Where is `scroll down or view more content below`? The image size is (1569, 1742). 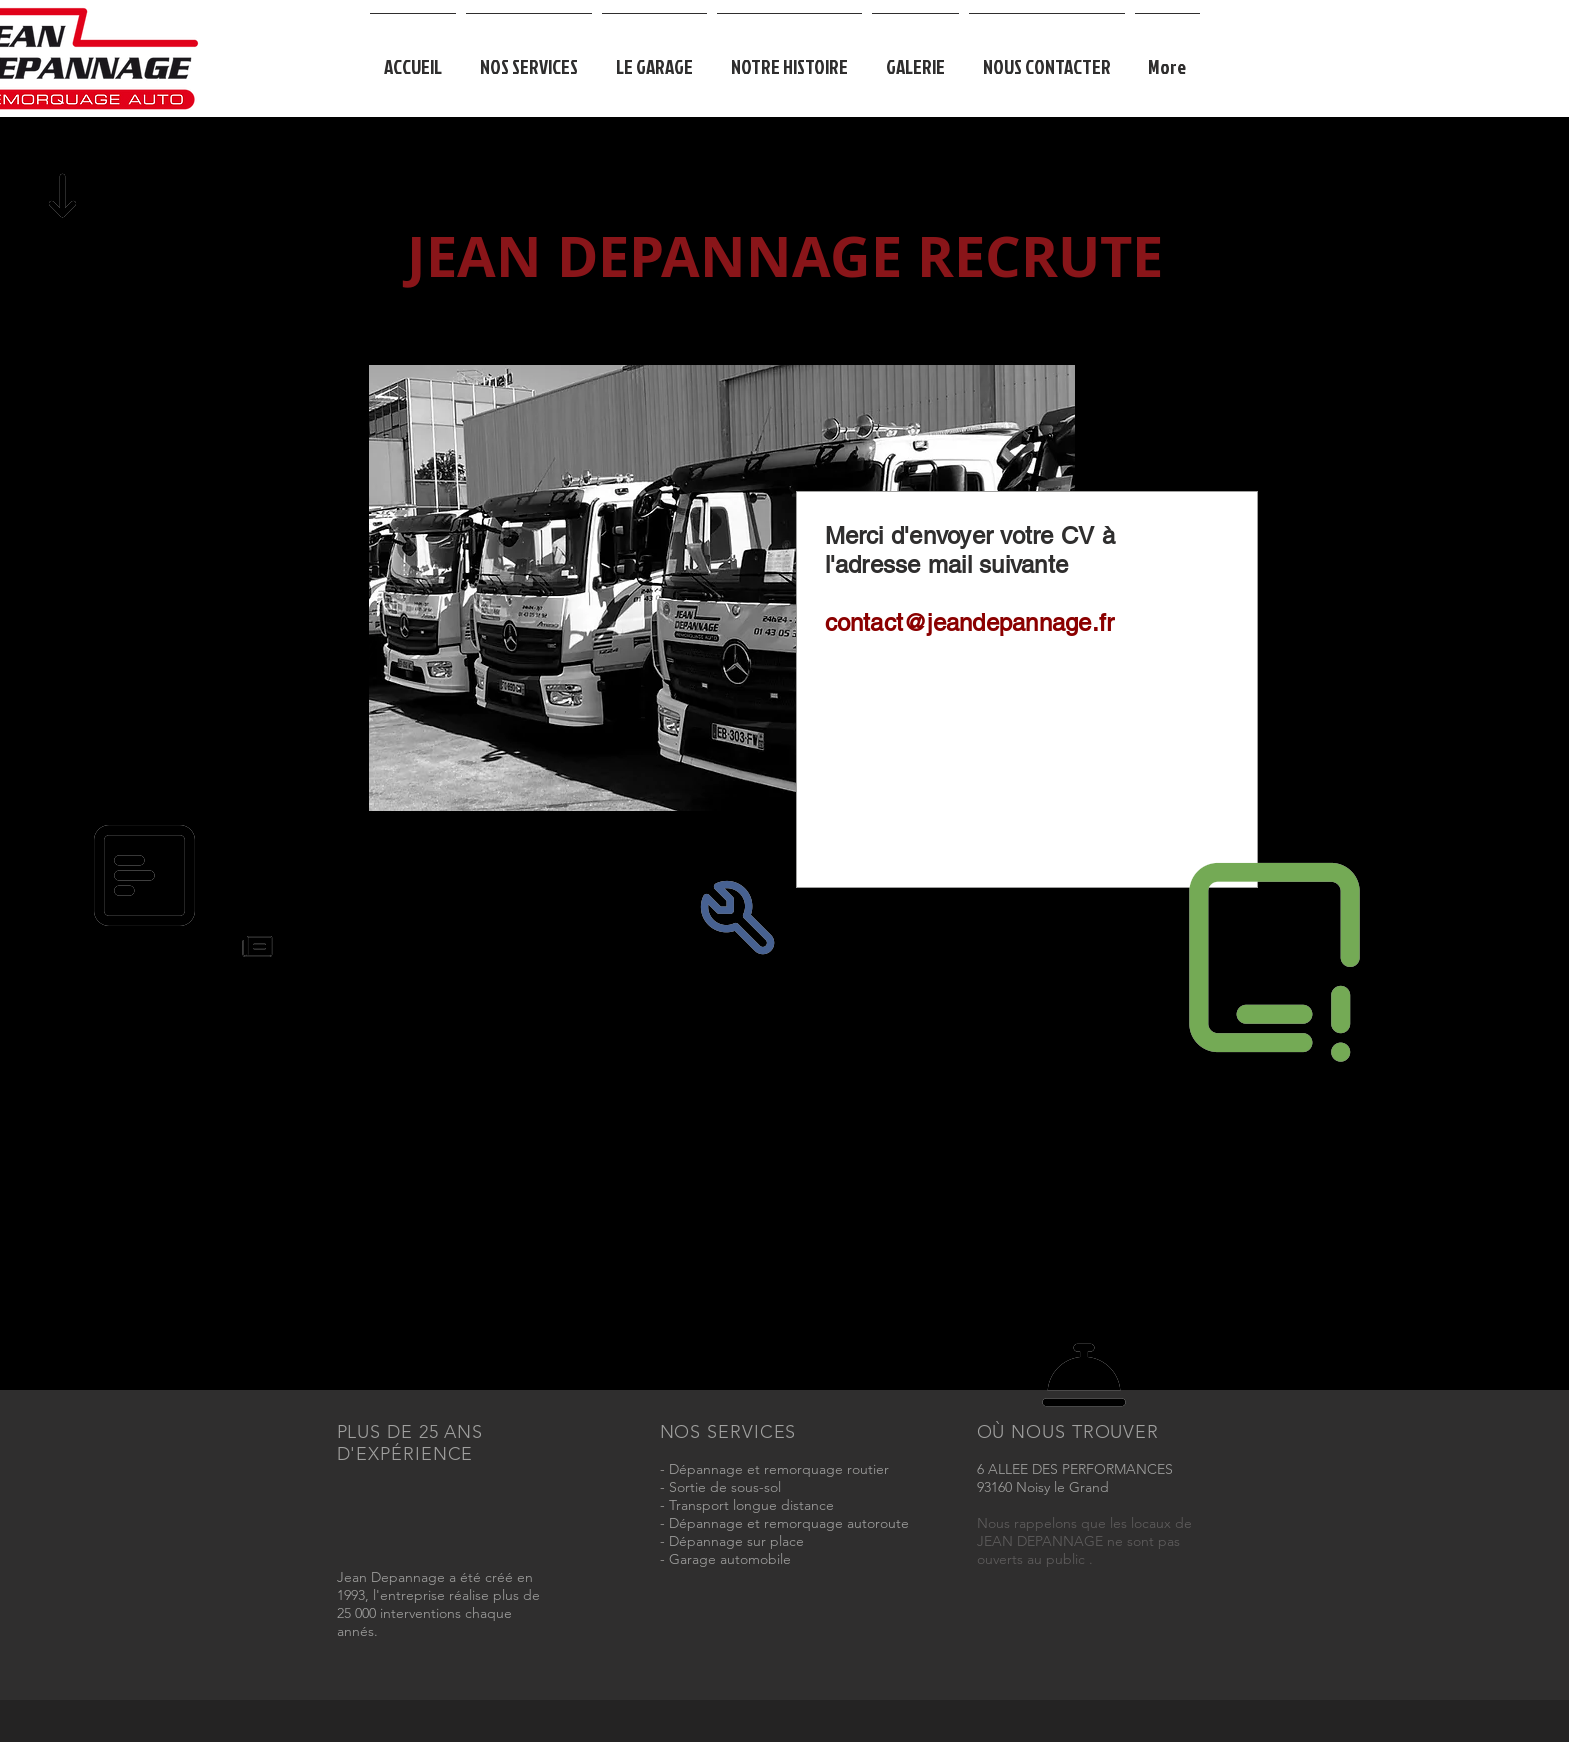
scroll down or view more content below is located at coordinates (62, 195).